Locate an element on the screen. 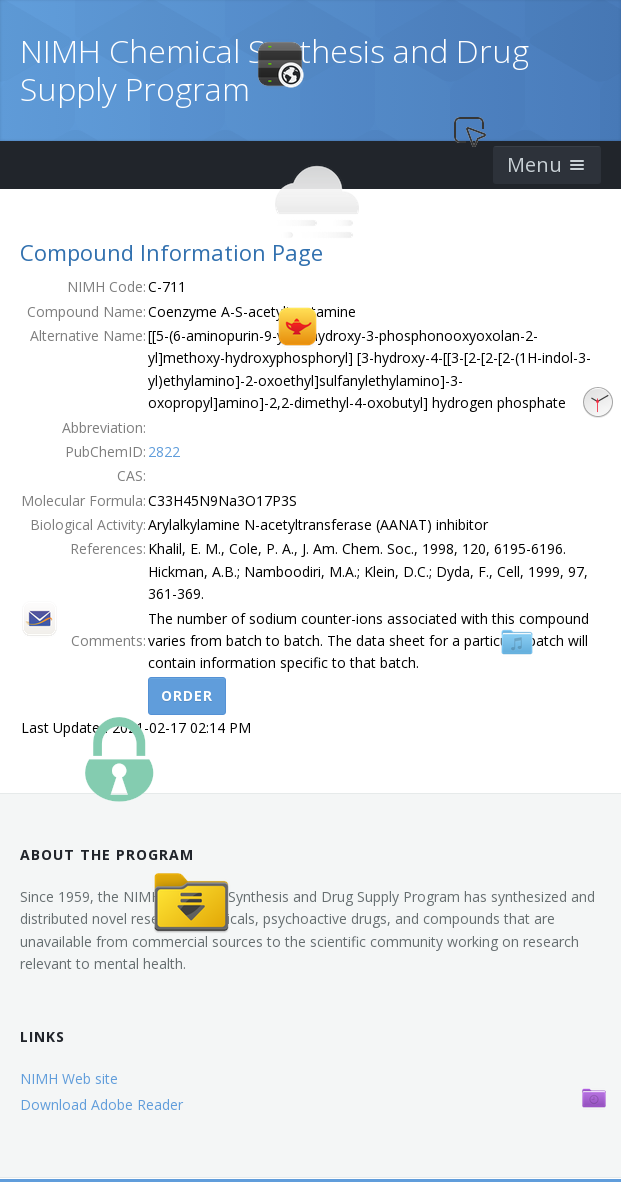  access date and time settings is located at coordinates (598, 402).